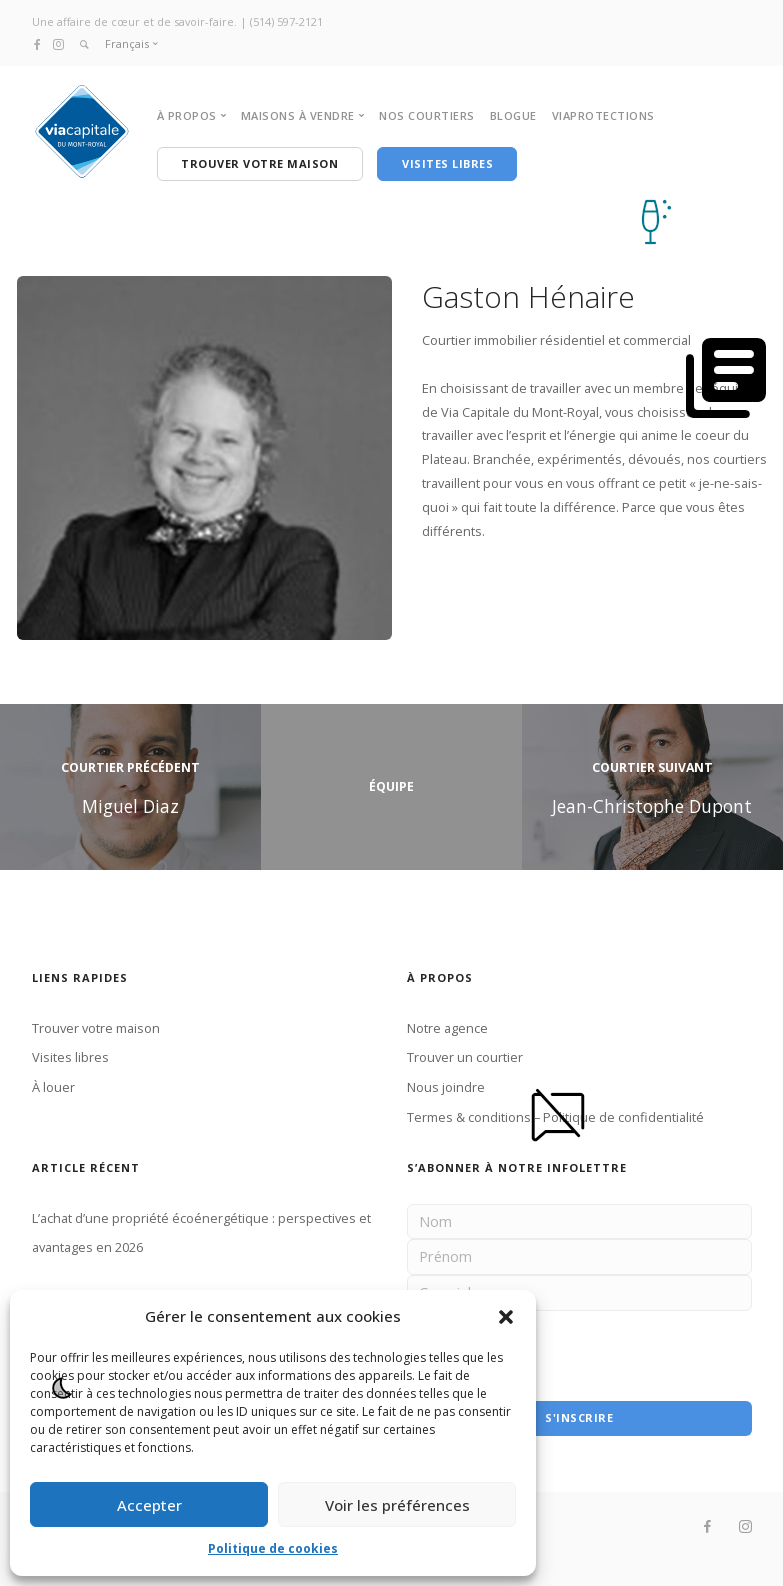 The height and width of the screenshot is (1586, 783). I want to click on celebrate an achievement or milestone, so click(652, 222).